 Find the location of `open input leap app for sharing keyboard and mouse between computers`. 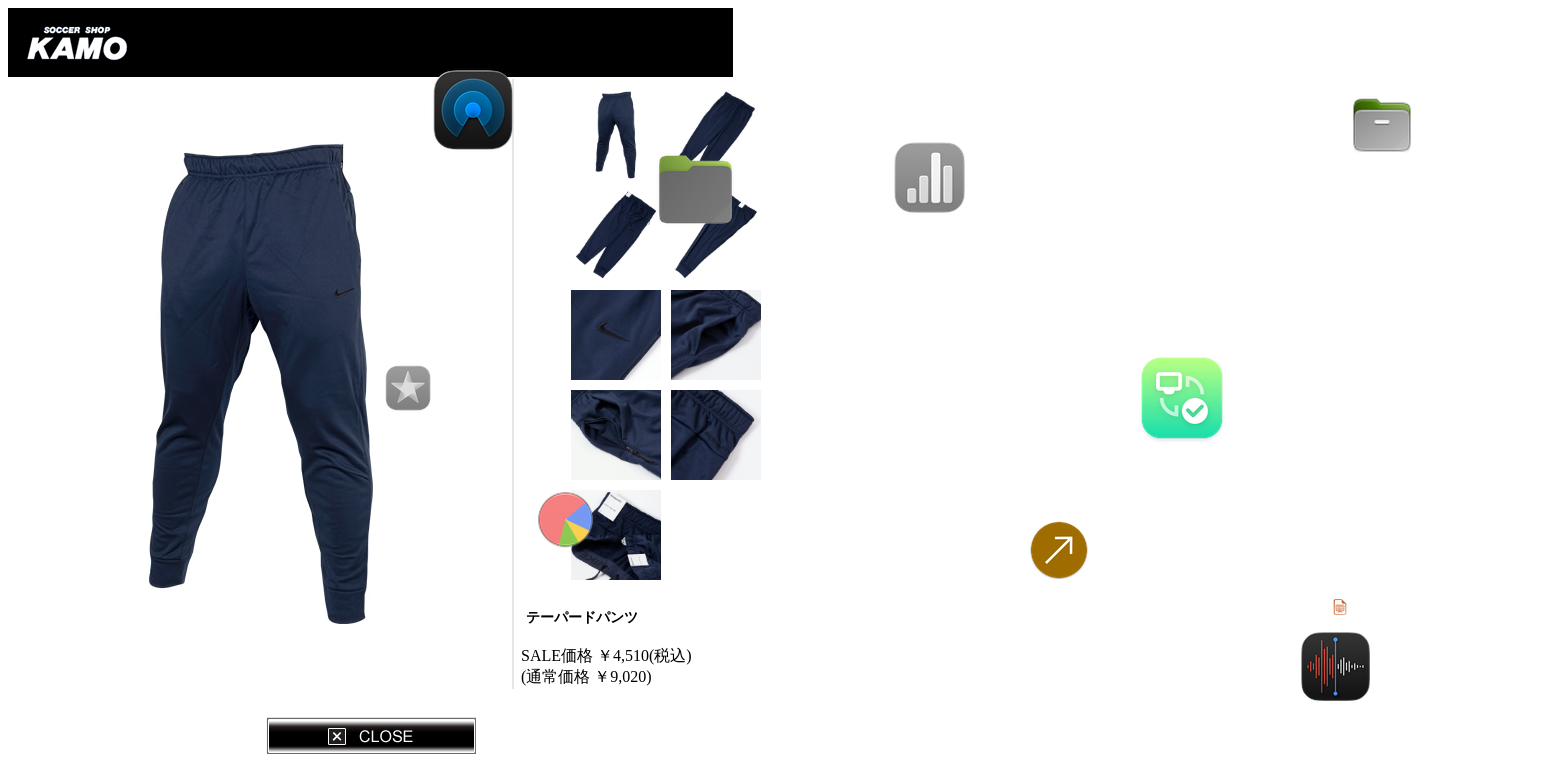

open input leap app for sharing keyboard and mouse between computers is located at coordinates (1182, 398).